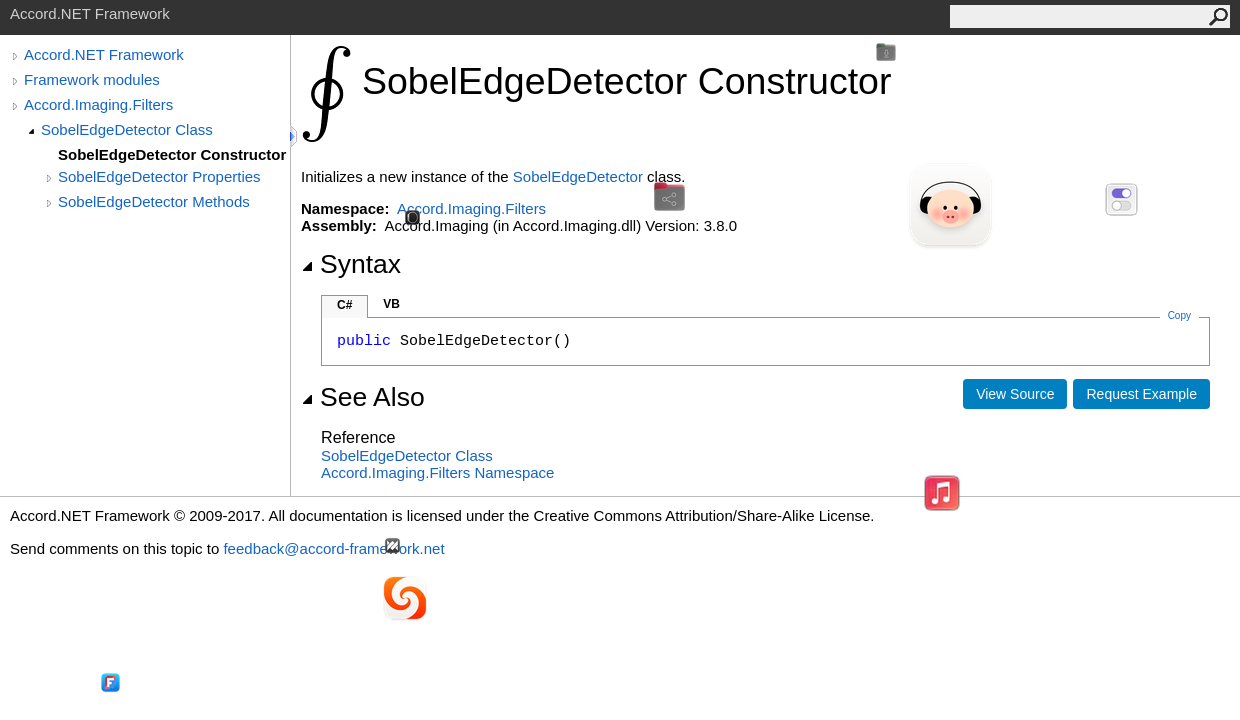  I want to click on open your public shared folder, so click(669, 196).